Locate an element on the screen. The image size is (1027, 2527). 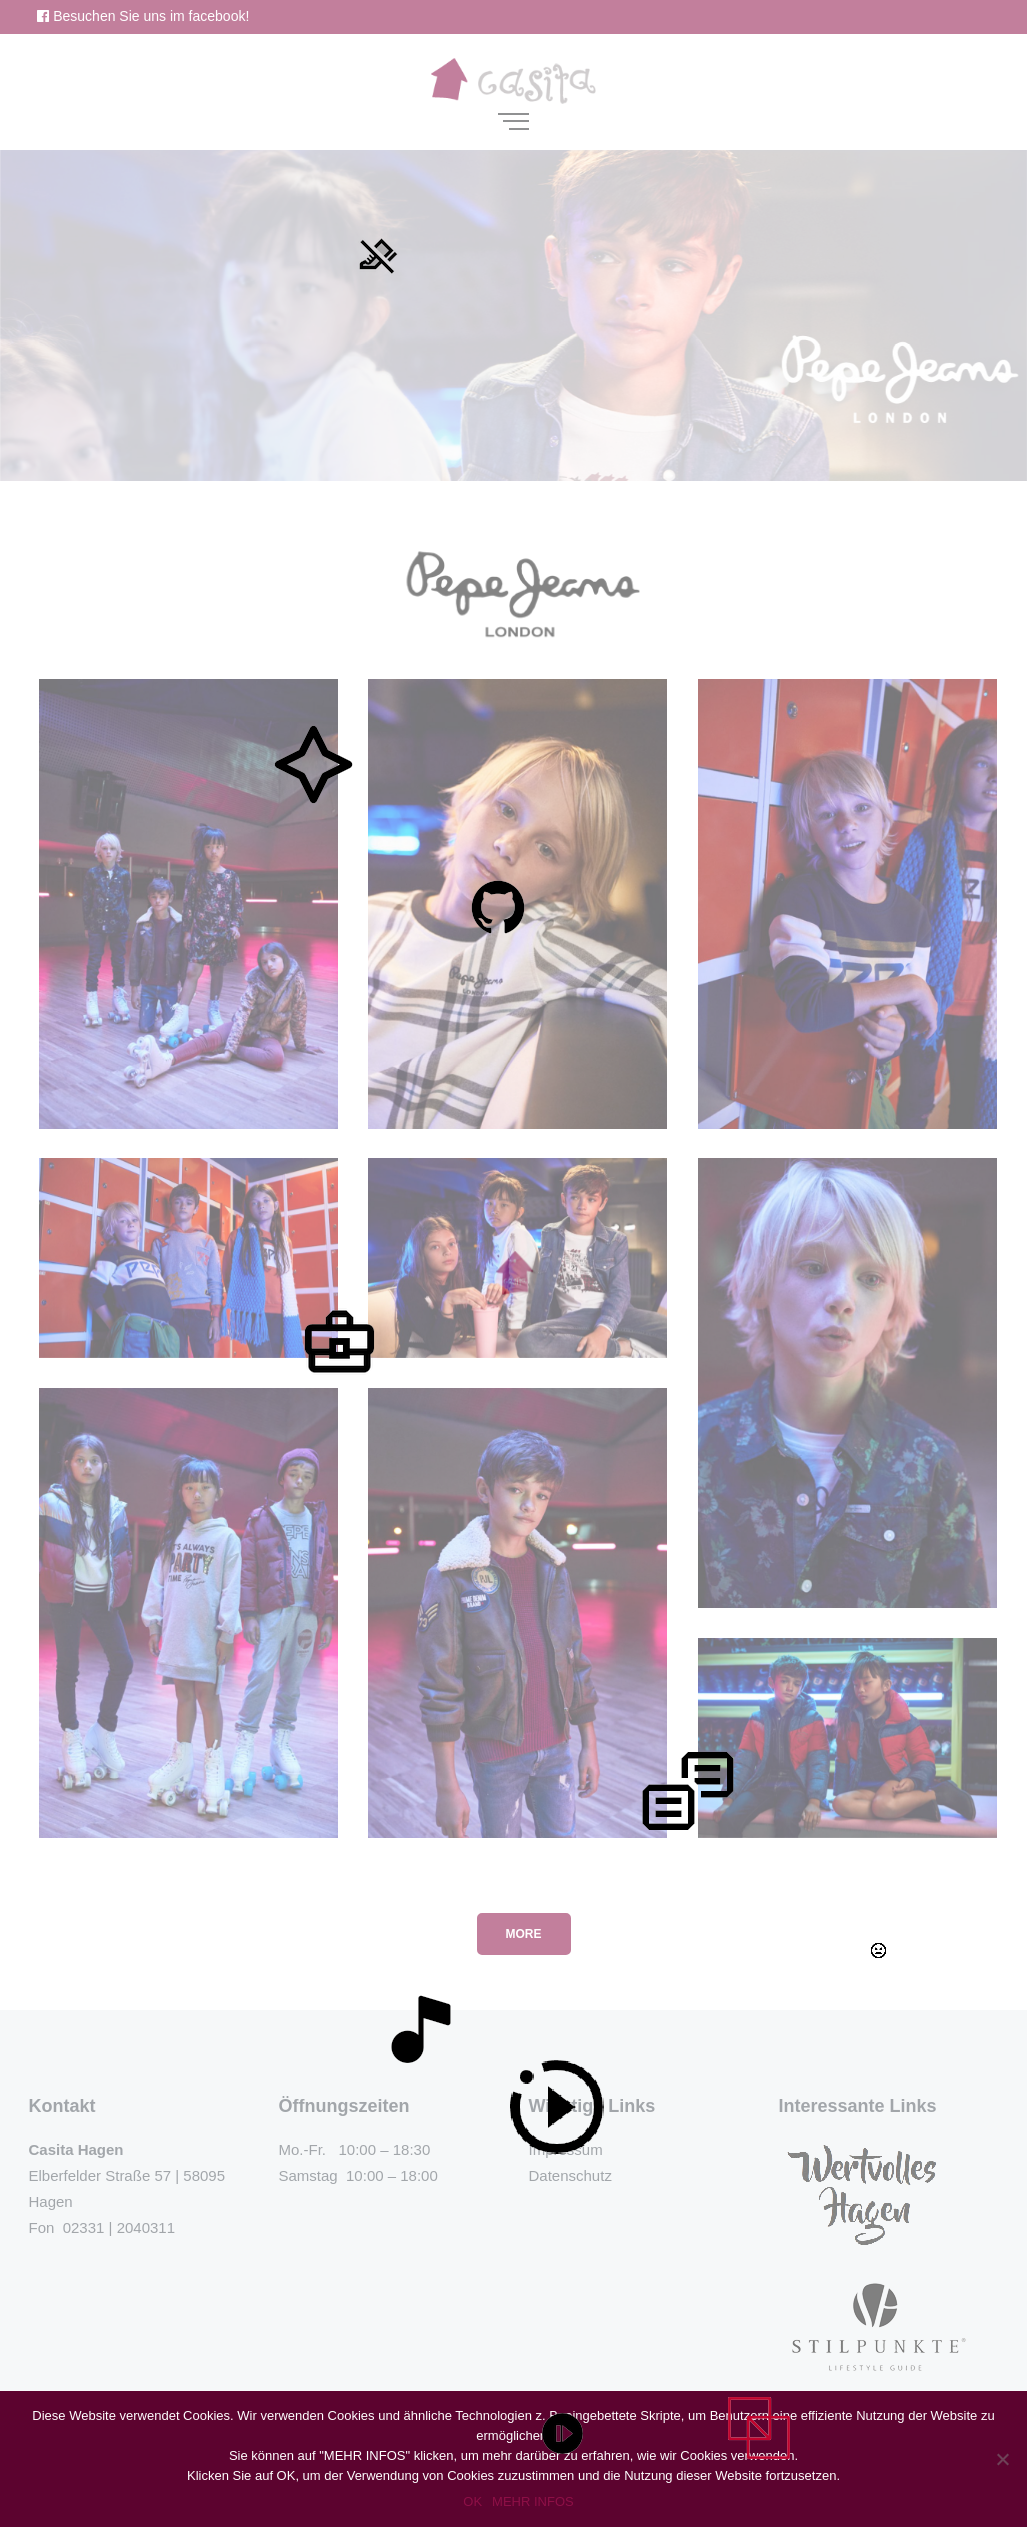
access work or business-related features is located at coordinates (339, 1341).